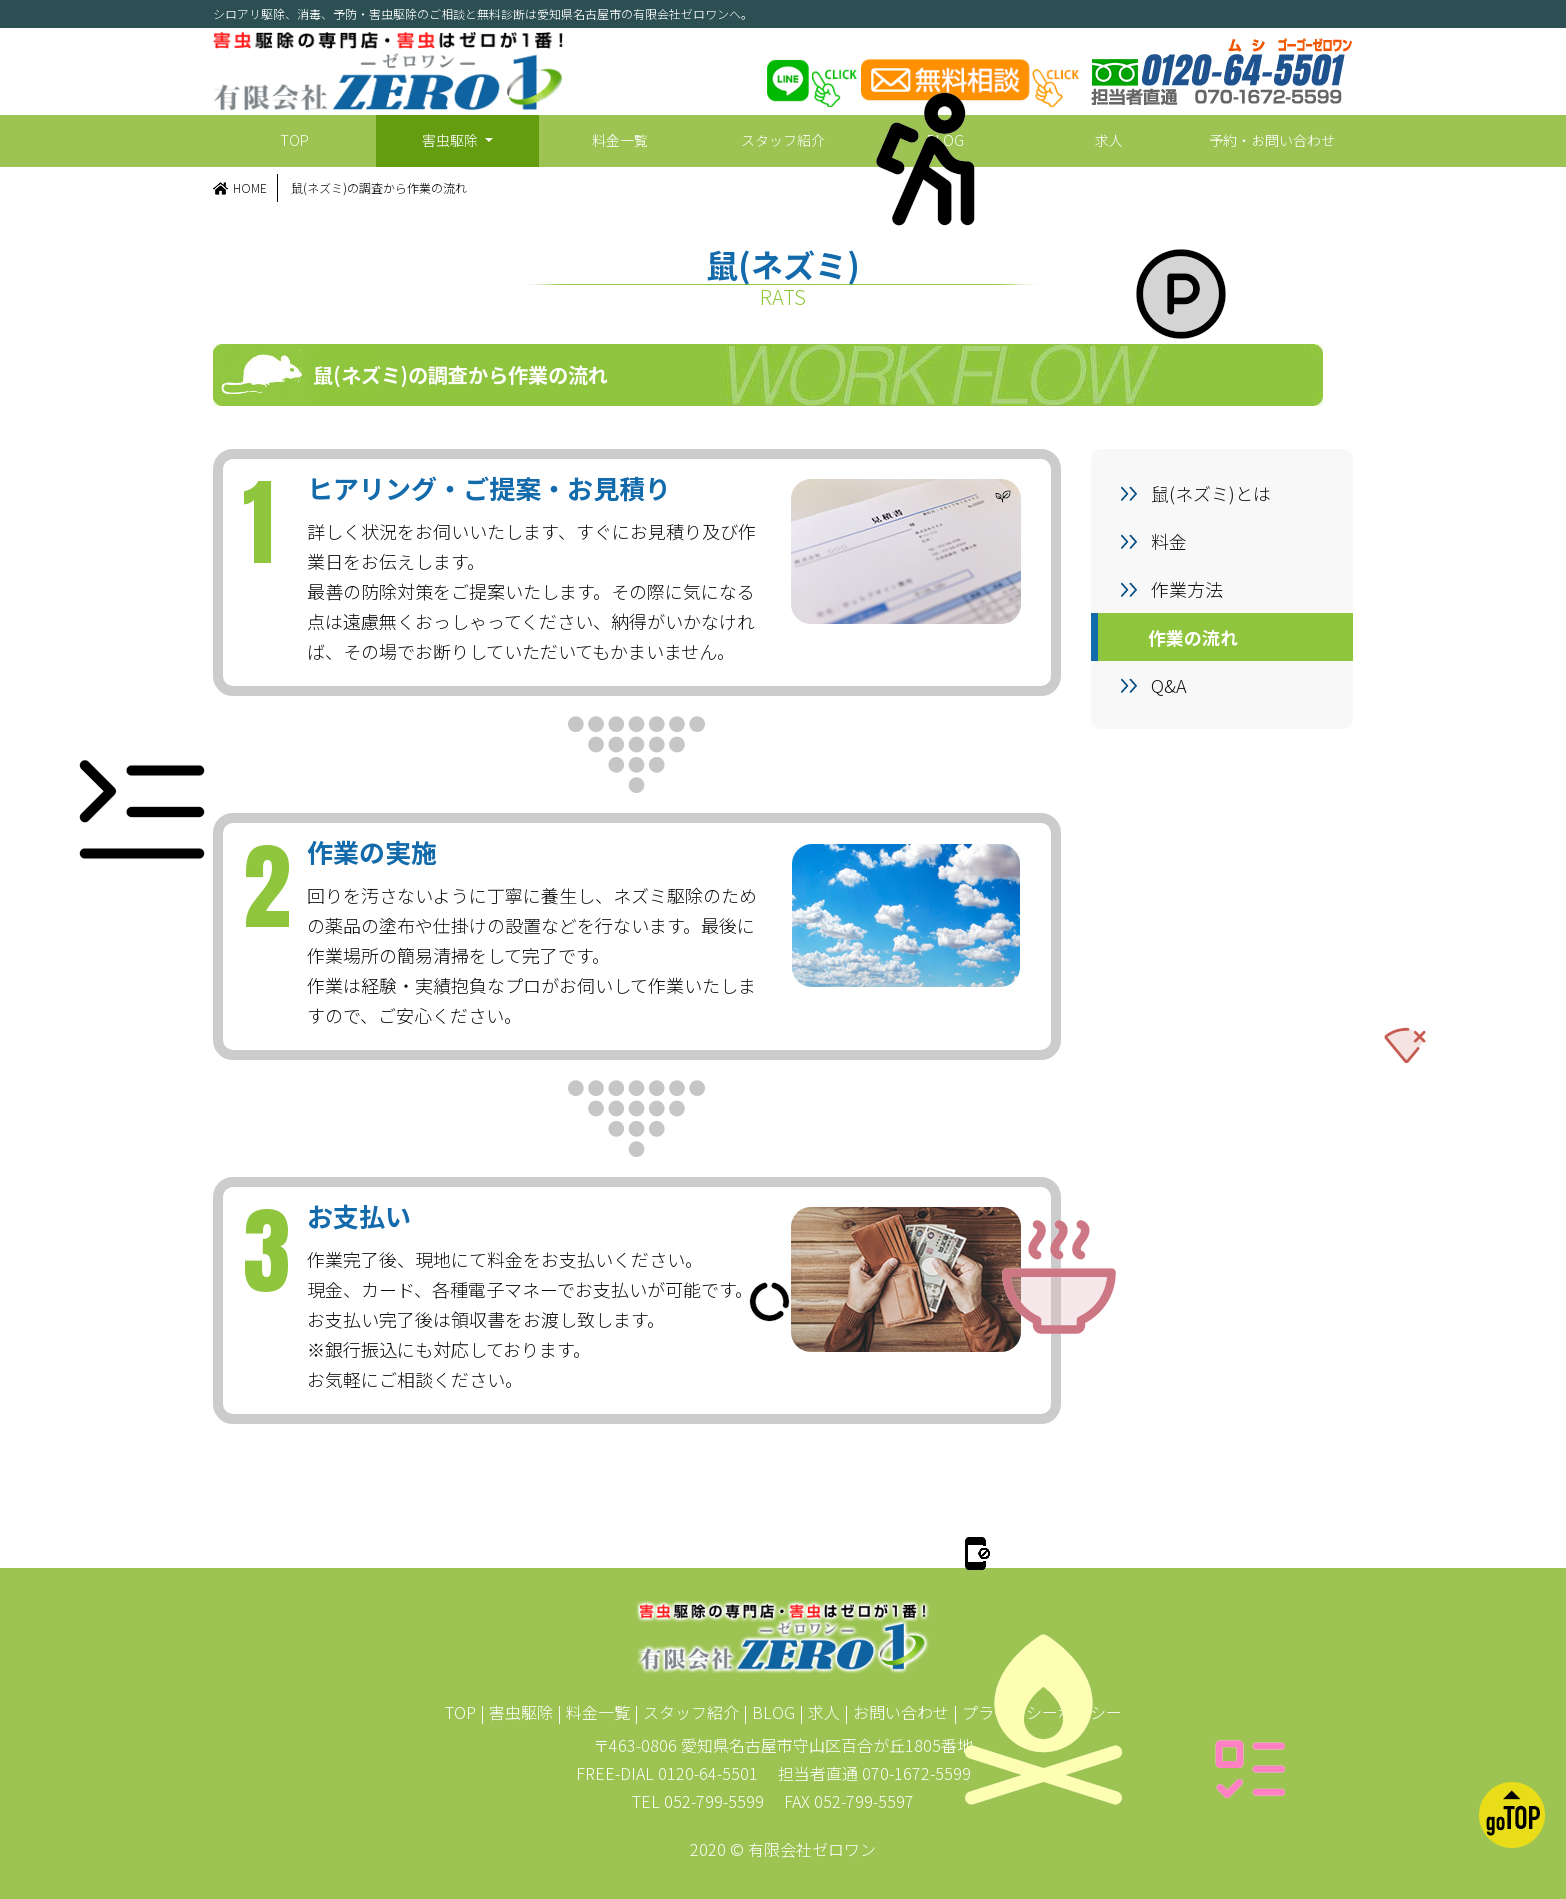 The image size is (1566, 1899). Describe the element at coordinates (1181, 294) in the screenshot. I see `indicates parking availability or location` at that location.